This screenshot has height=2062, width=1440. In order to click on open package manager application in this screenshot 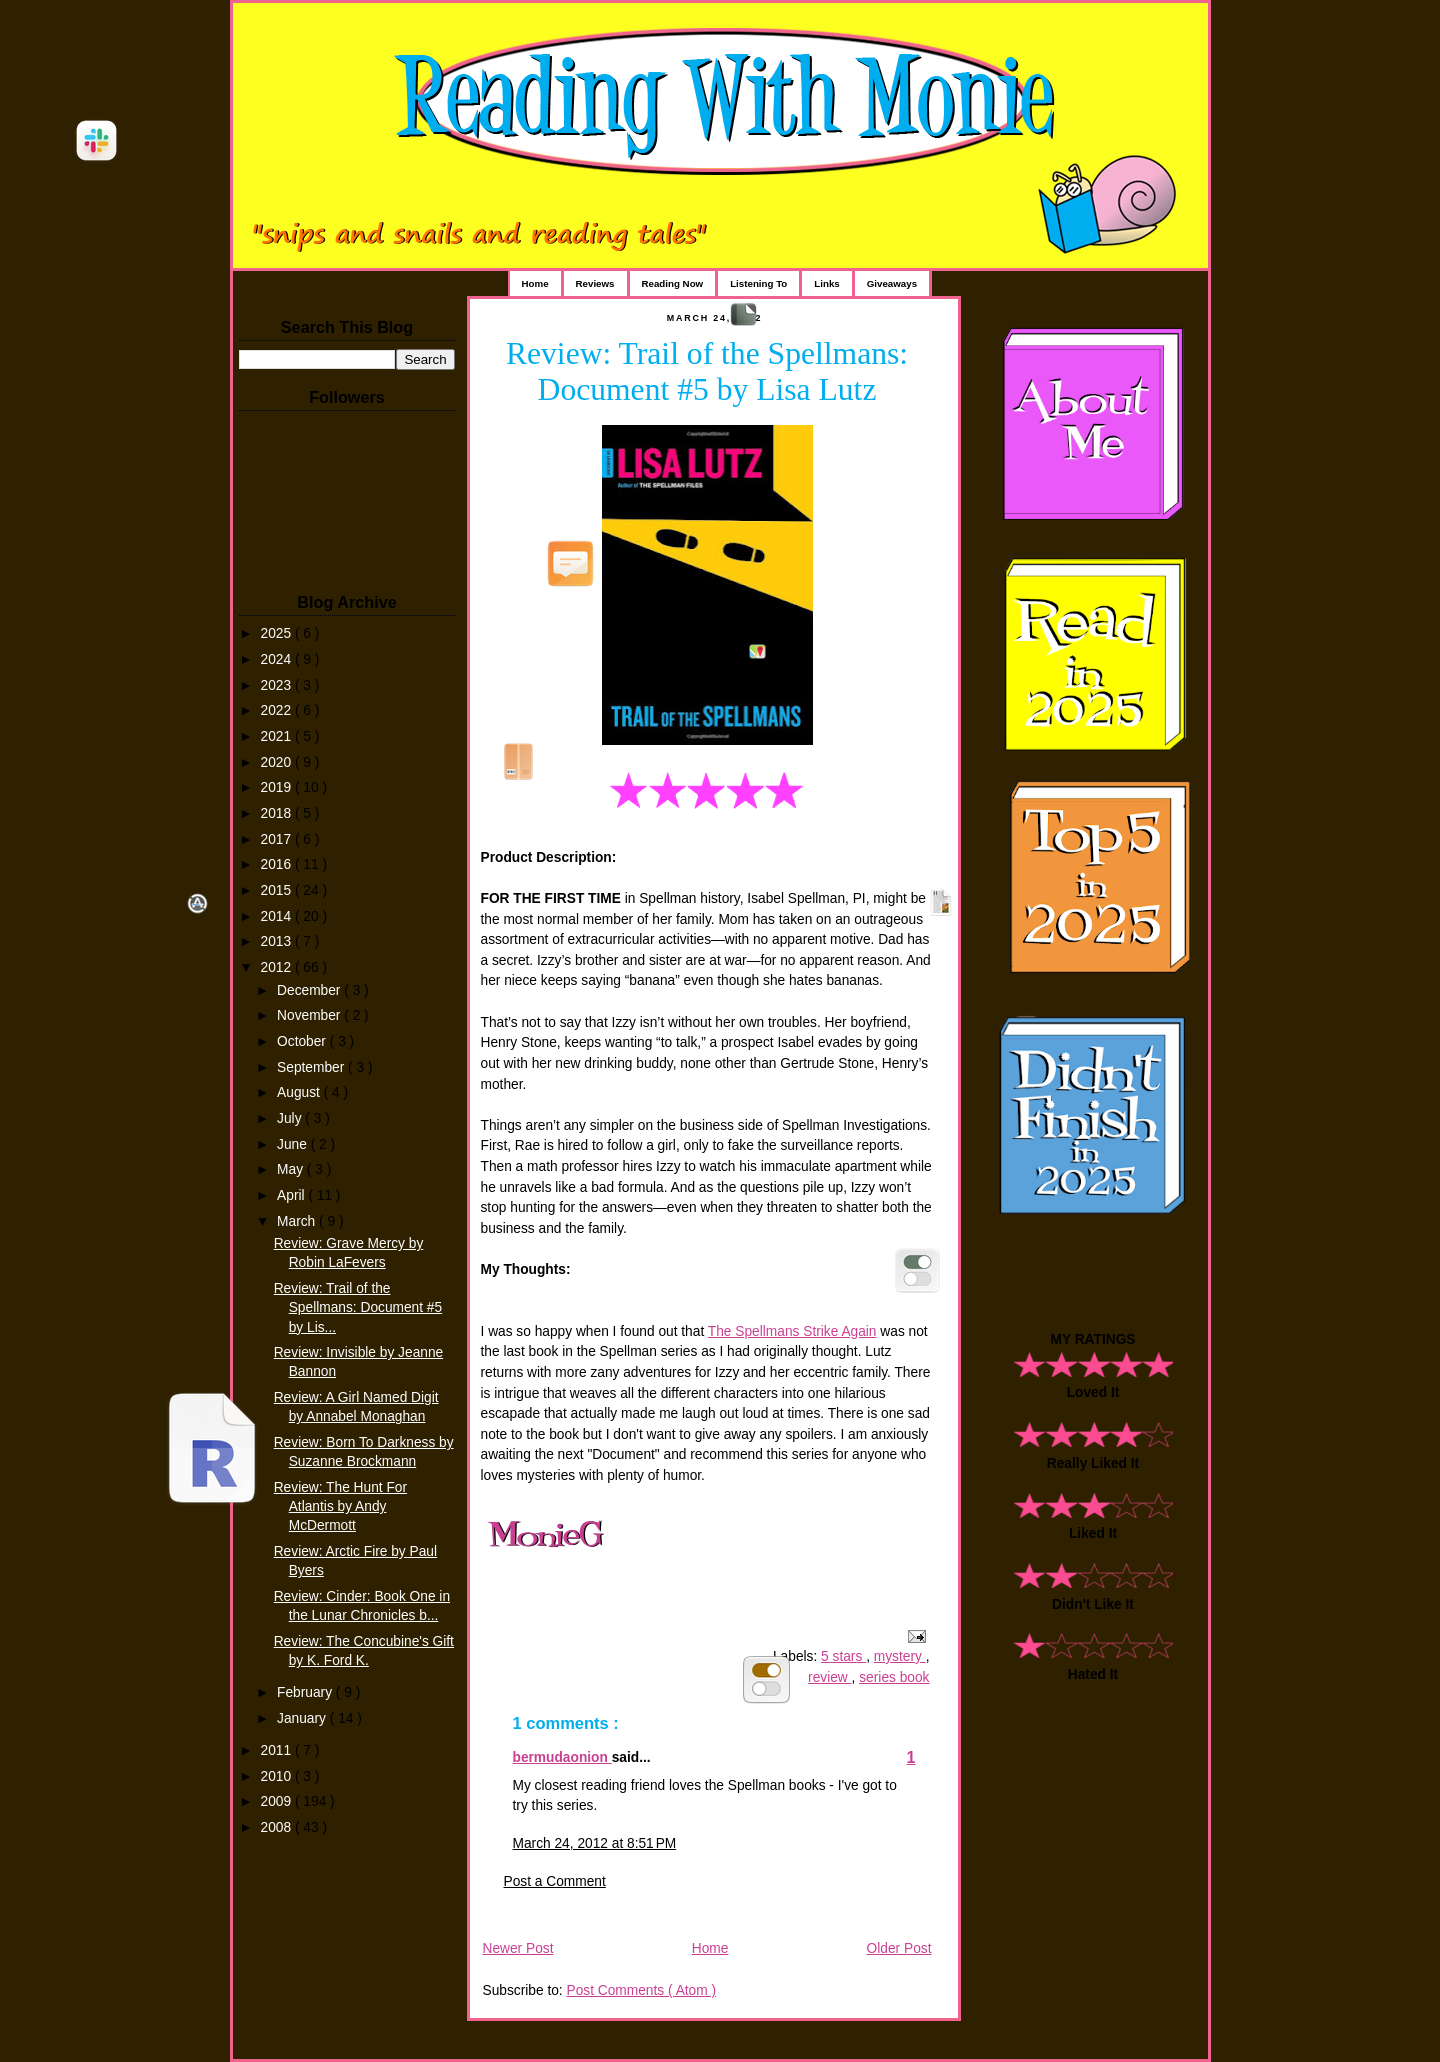, I will do `click(518, 761)`.